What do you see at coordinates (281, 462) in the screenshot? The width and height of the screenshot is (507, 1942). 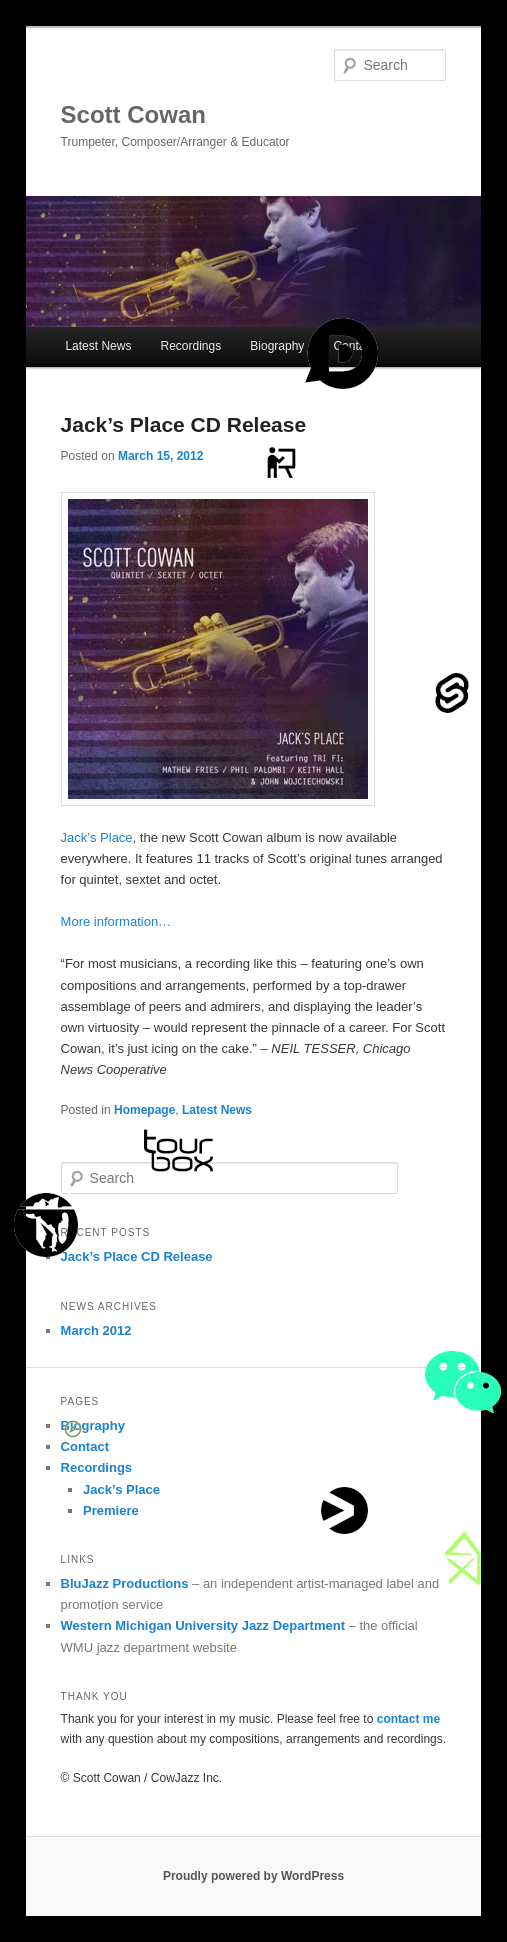 I see `start or view a presentation` at bounding box center [281, 462].